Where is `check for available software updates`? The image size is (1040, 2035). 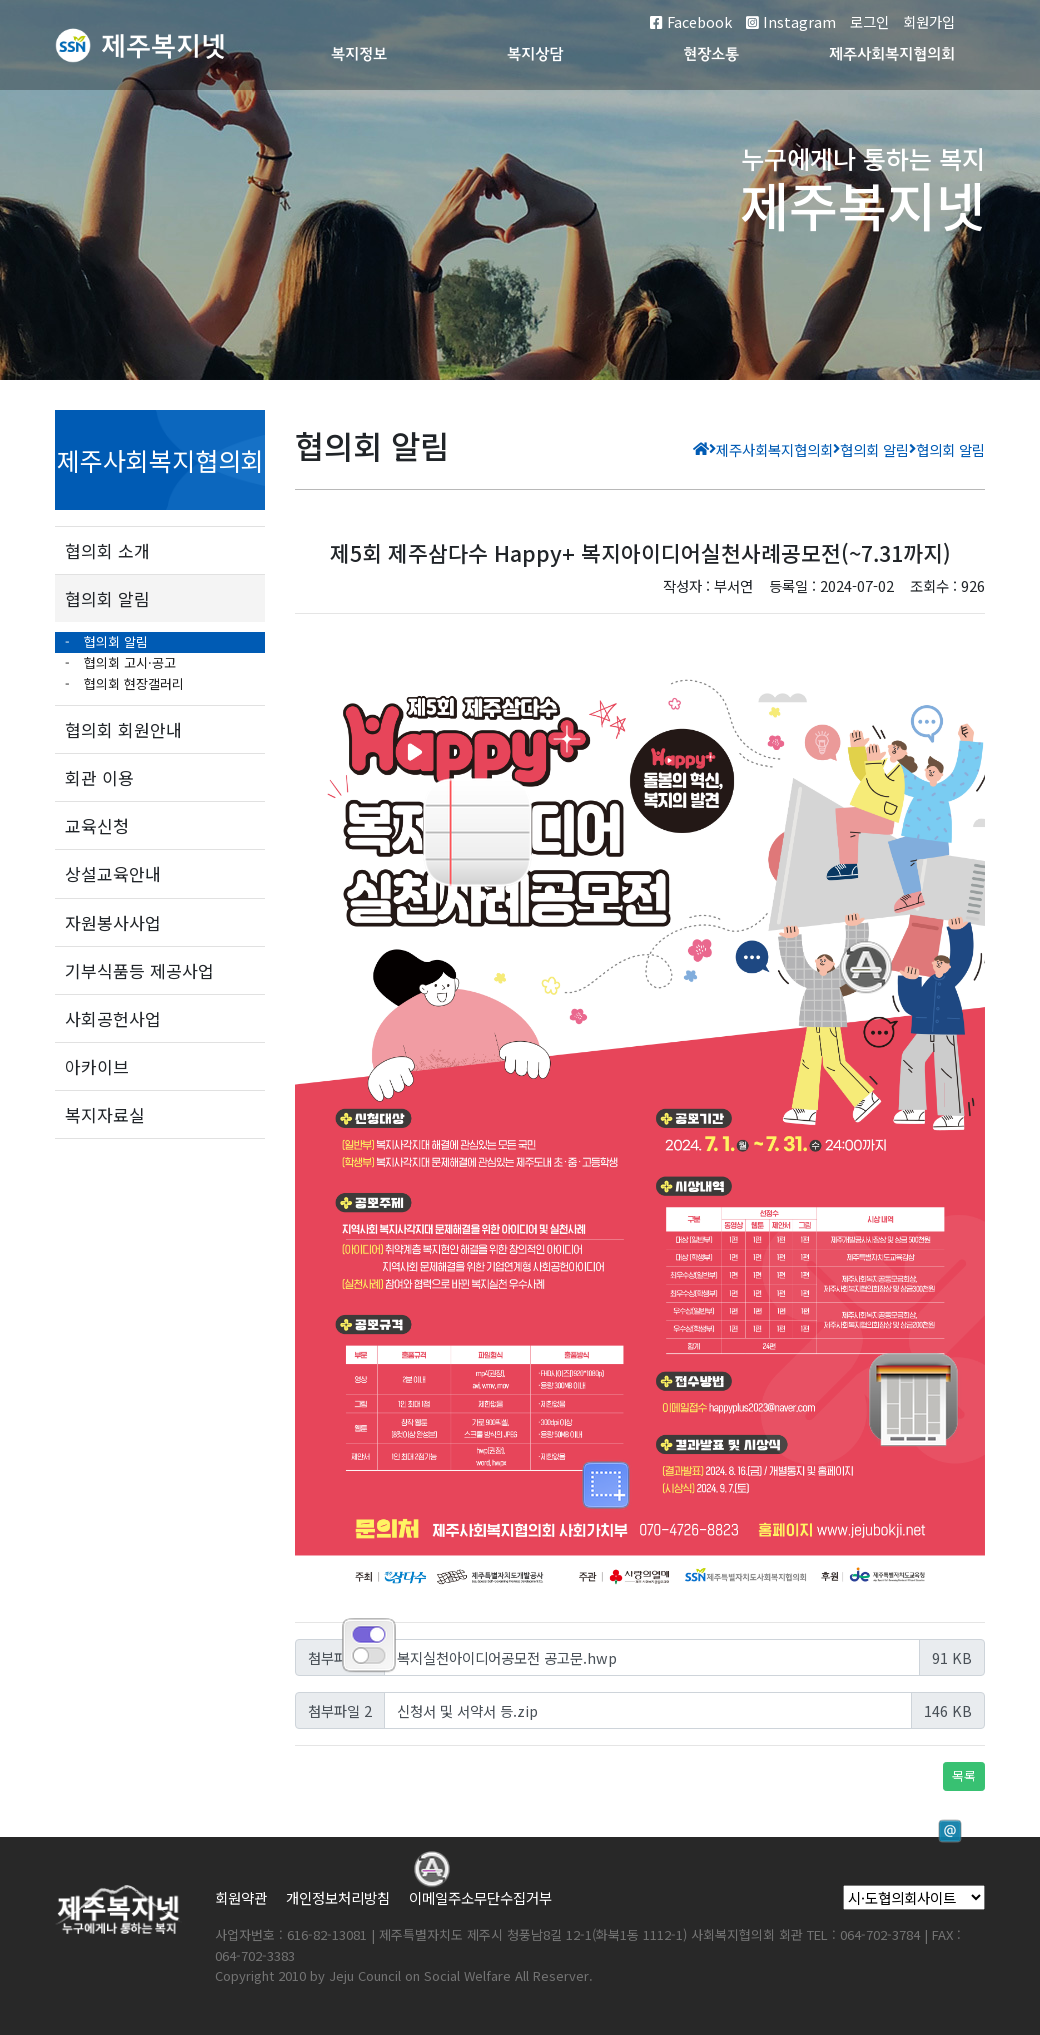
check for available software updates is located at coordinates (432, 1869).